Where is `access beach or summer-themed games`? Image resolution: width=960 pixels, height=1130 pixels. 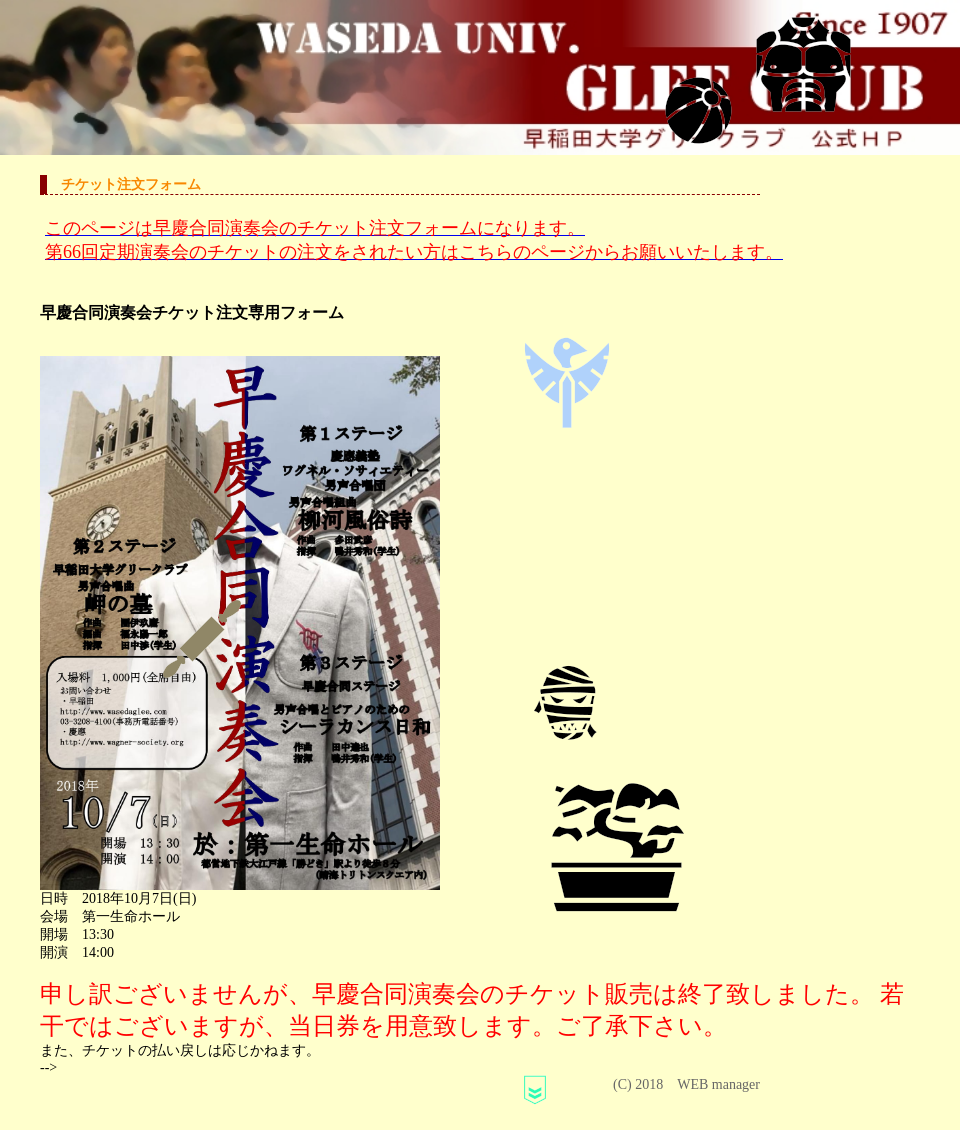 access beach or summer-themed games is located at coordinates (698, 110).